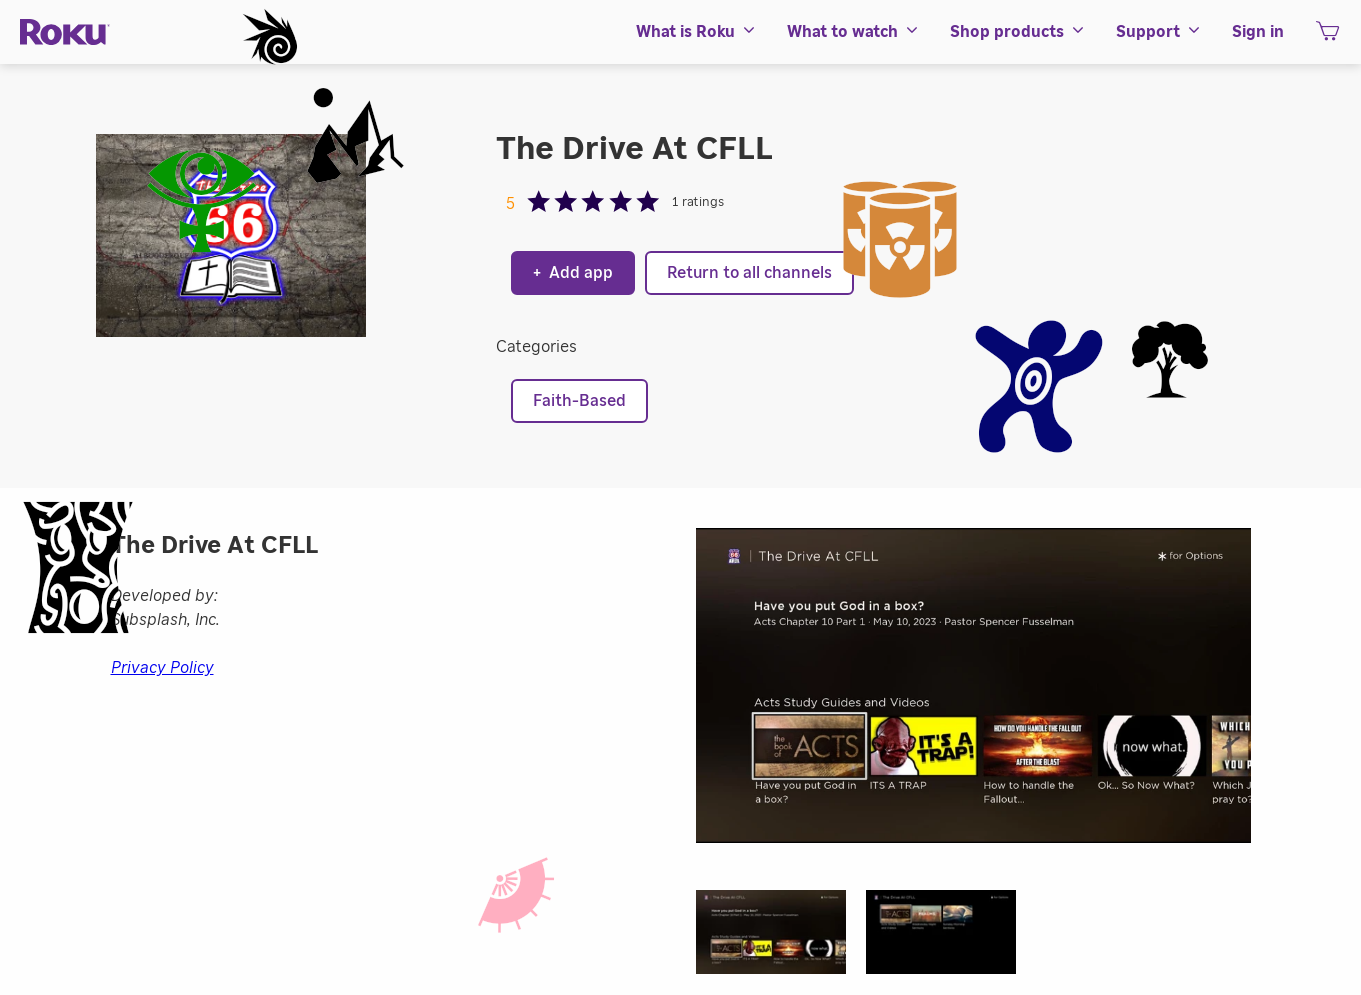 This screenshot has width=1361, height=995. I want to click on represents a forest spirit or nature character in a game, so click(78, 567).